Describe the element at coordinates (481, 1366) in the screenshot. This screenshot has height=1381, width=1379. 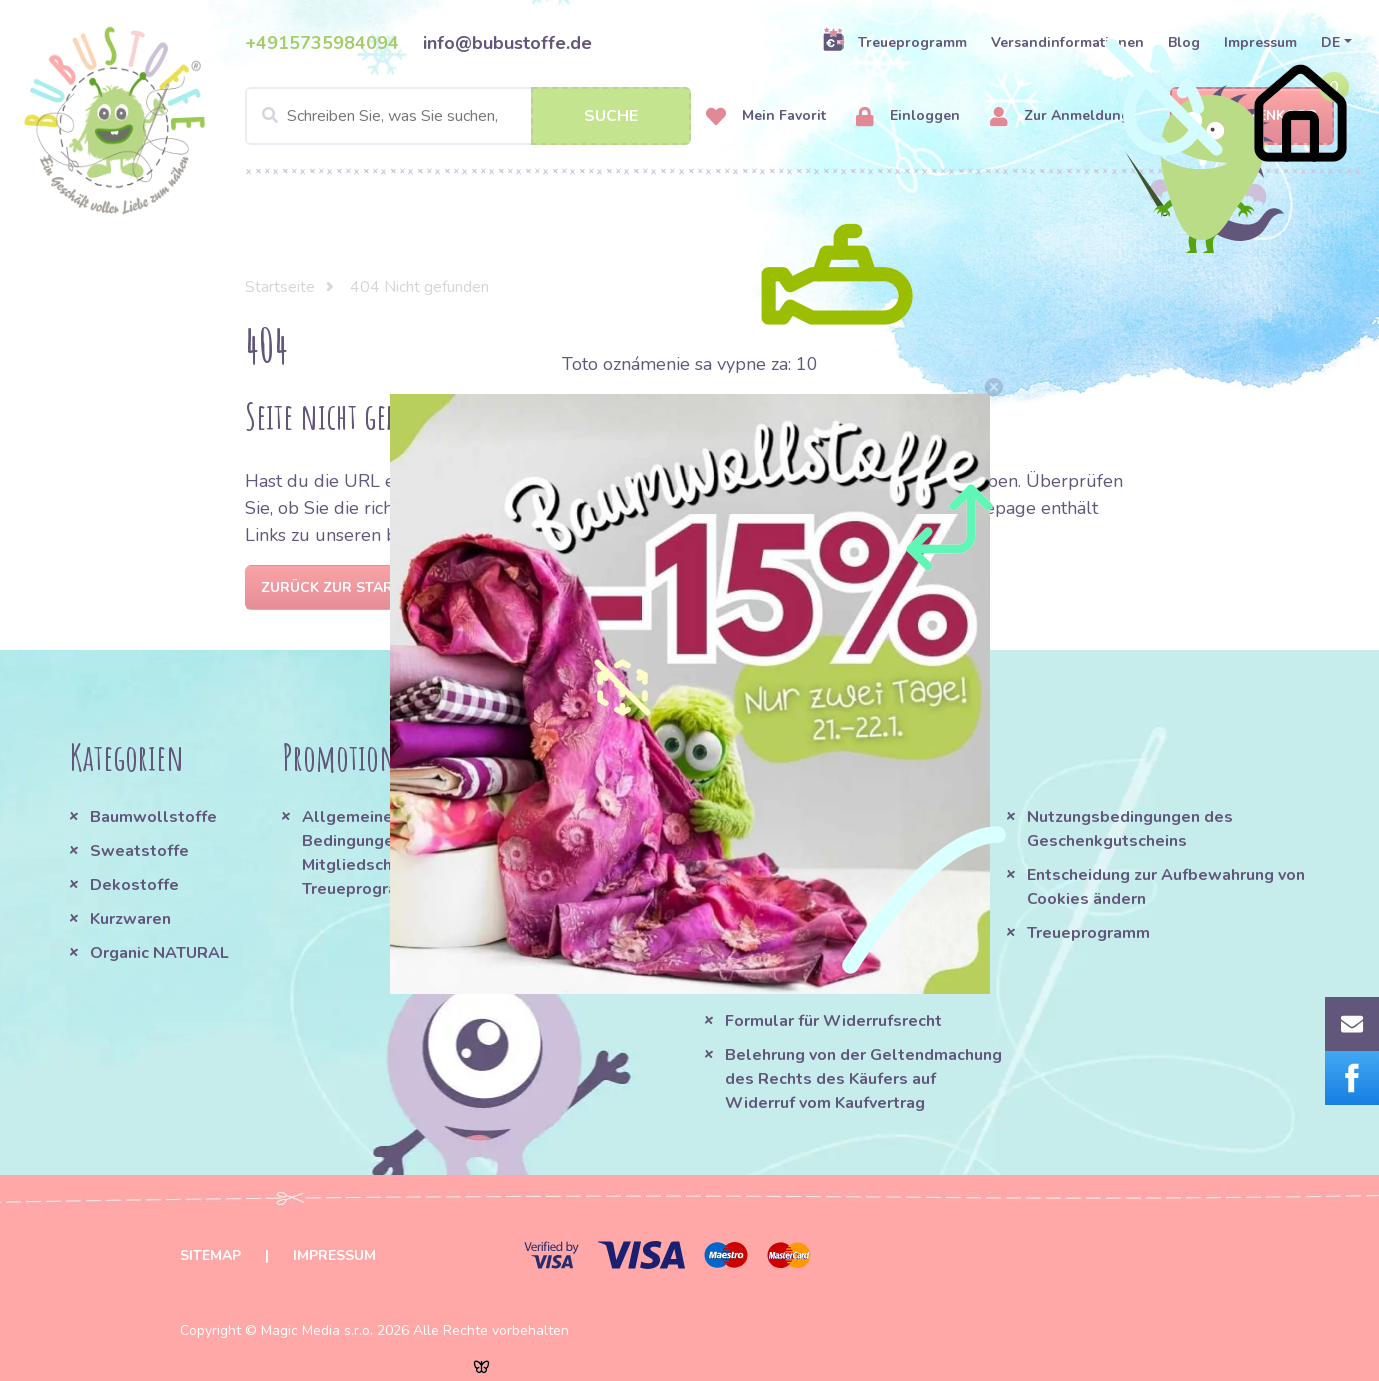
I see `indicates a transformation or metamorphosis feature` at that location.